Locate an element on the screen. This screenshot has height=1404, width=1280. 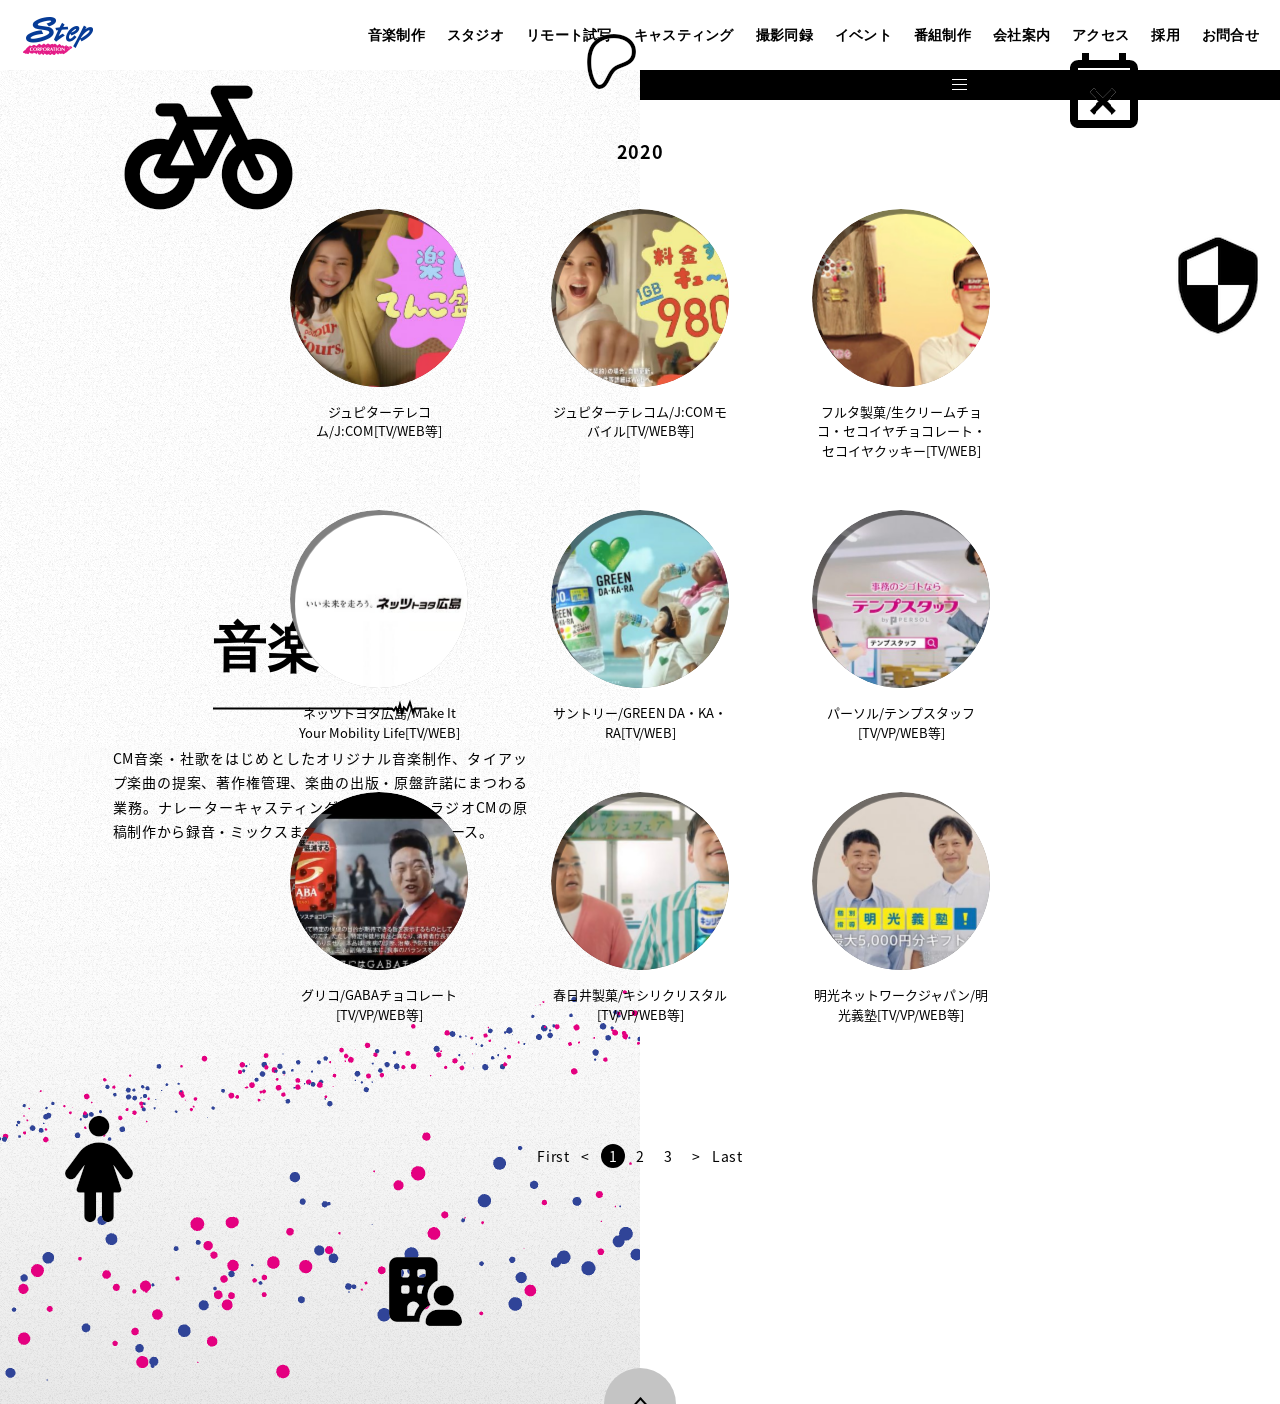
view company or workplace profile is located at coordinates (421, 1289).